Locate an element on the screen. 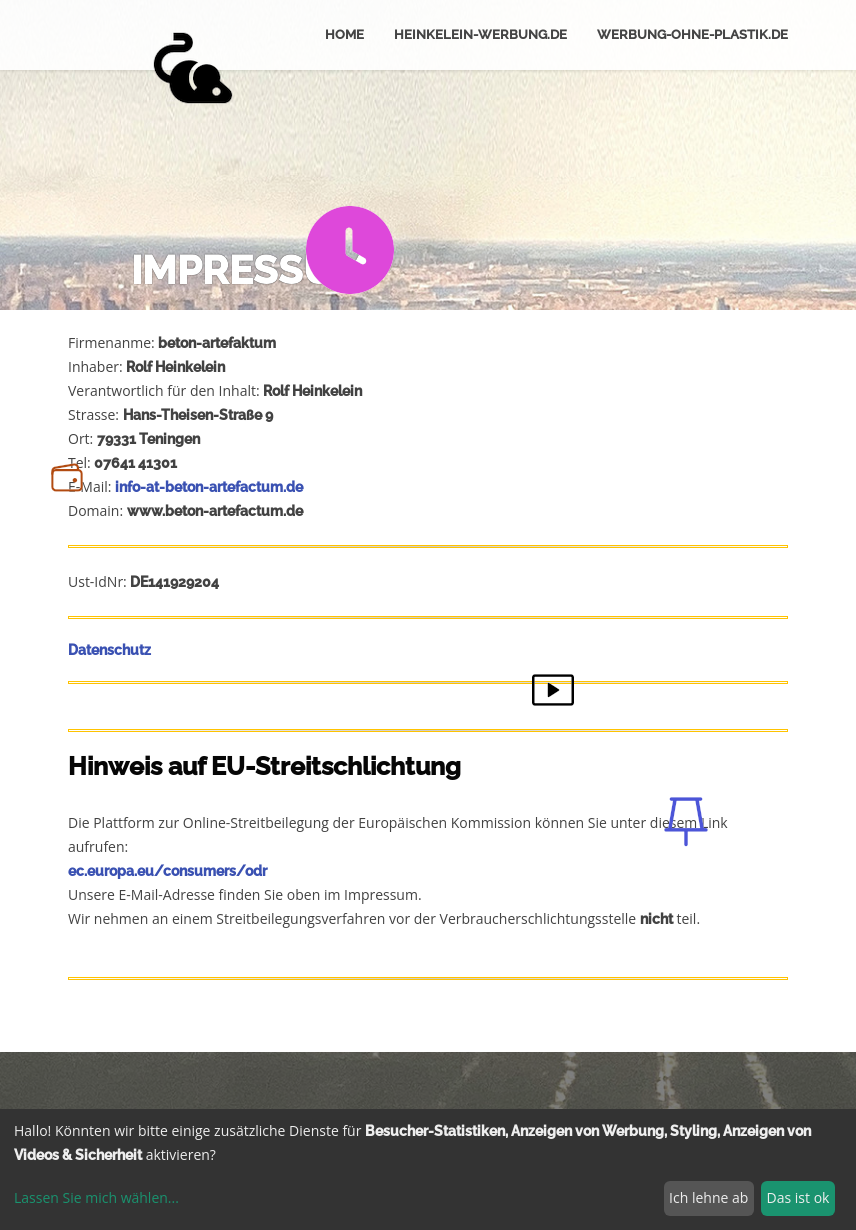 The height and width of the screenshot is (1230, 856). access your wallet or payment methods is located at coordinates (67, 478).